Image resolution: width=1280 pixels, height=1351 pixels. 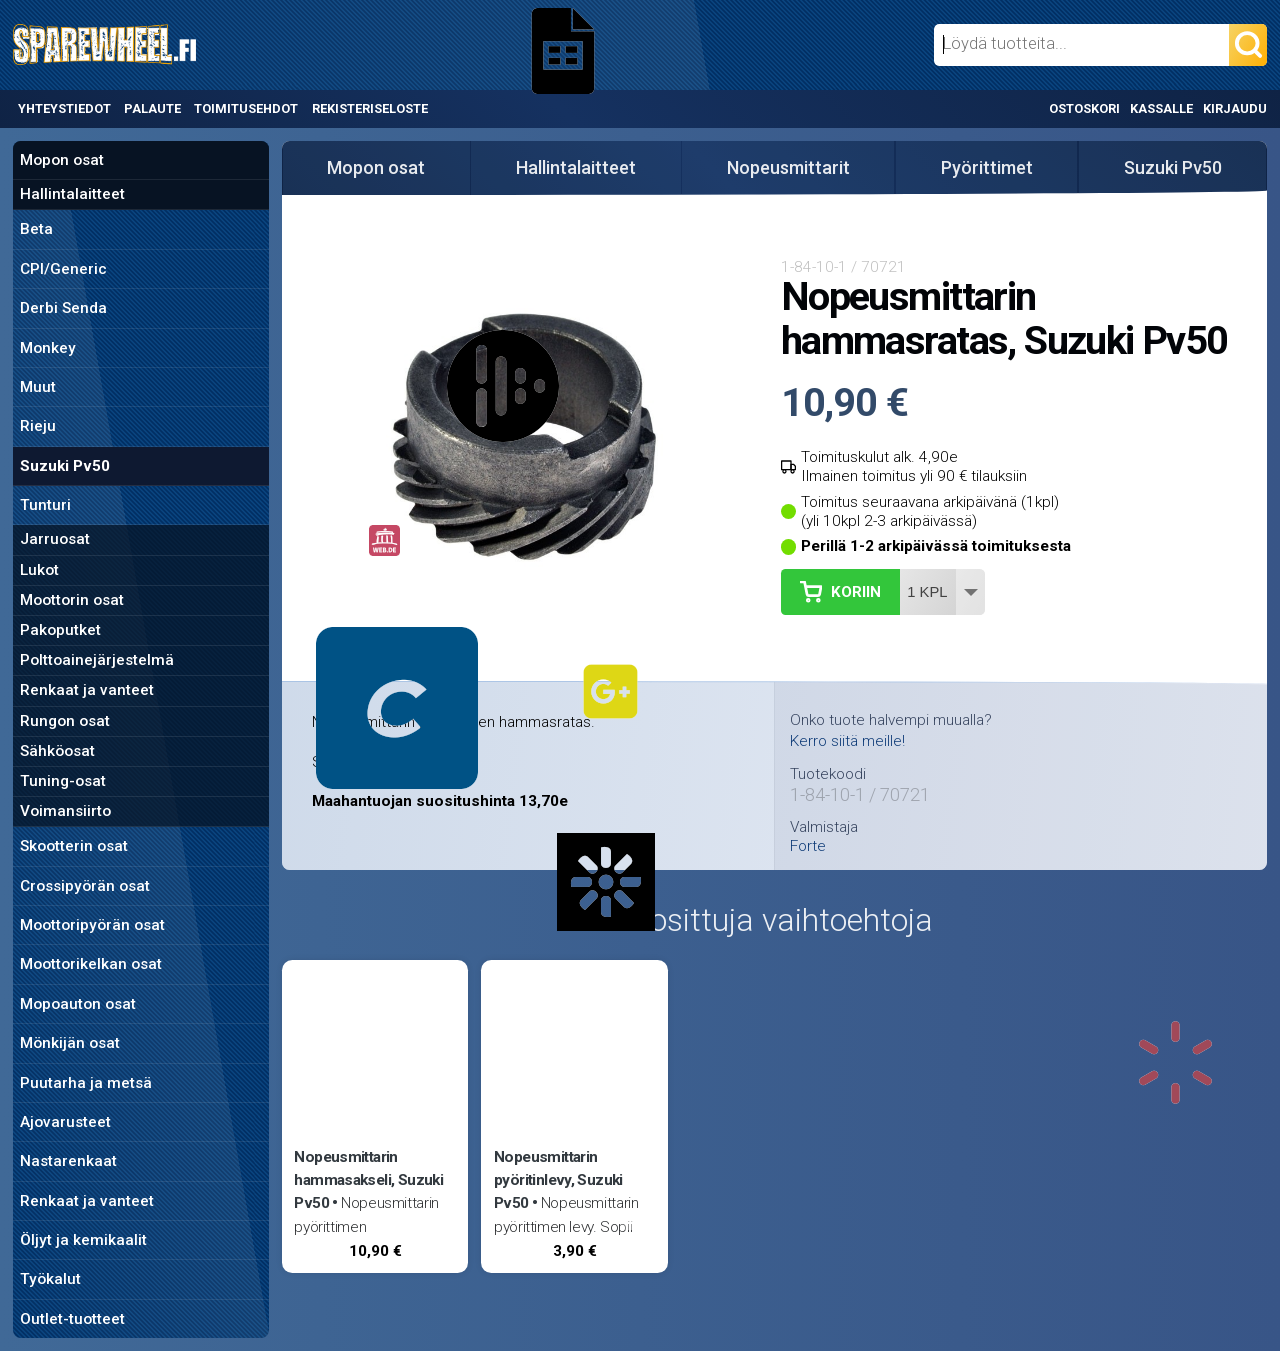 What do you see at coordinates (384, 540) in the screenshot?
I see `open web.de email service` at bounding box center [384, 540].